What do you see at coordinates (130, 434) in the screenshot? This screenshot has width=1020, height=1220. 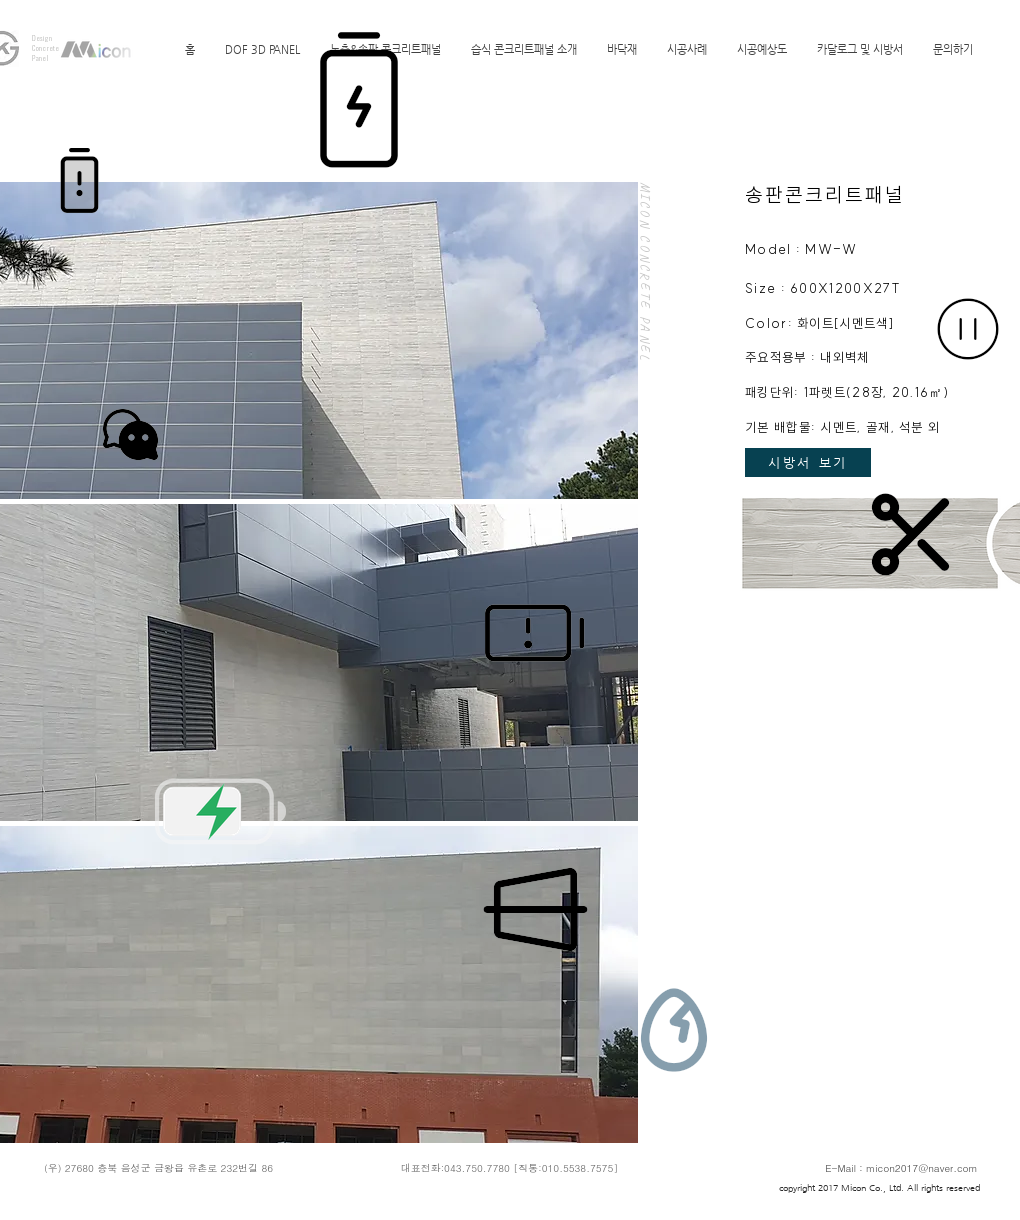 I see `open wechat messaging app` at bounding box center [130, 434].